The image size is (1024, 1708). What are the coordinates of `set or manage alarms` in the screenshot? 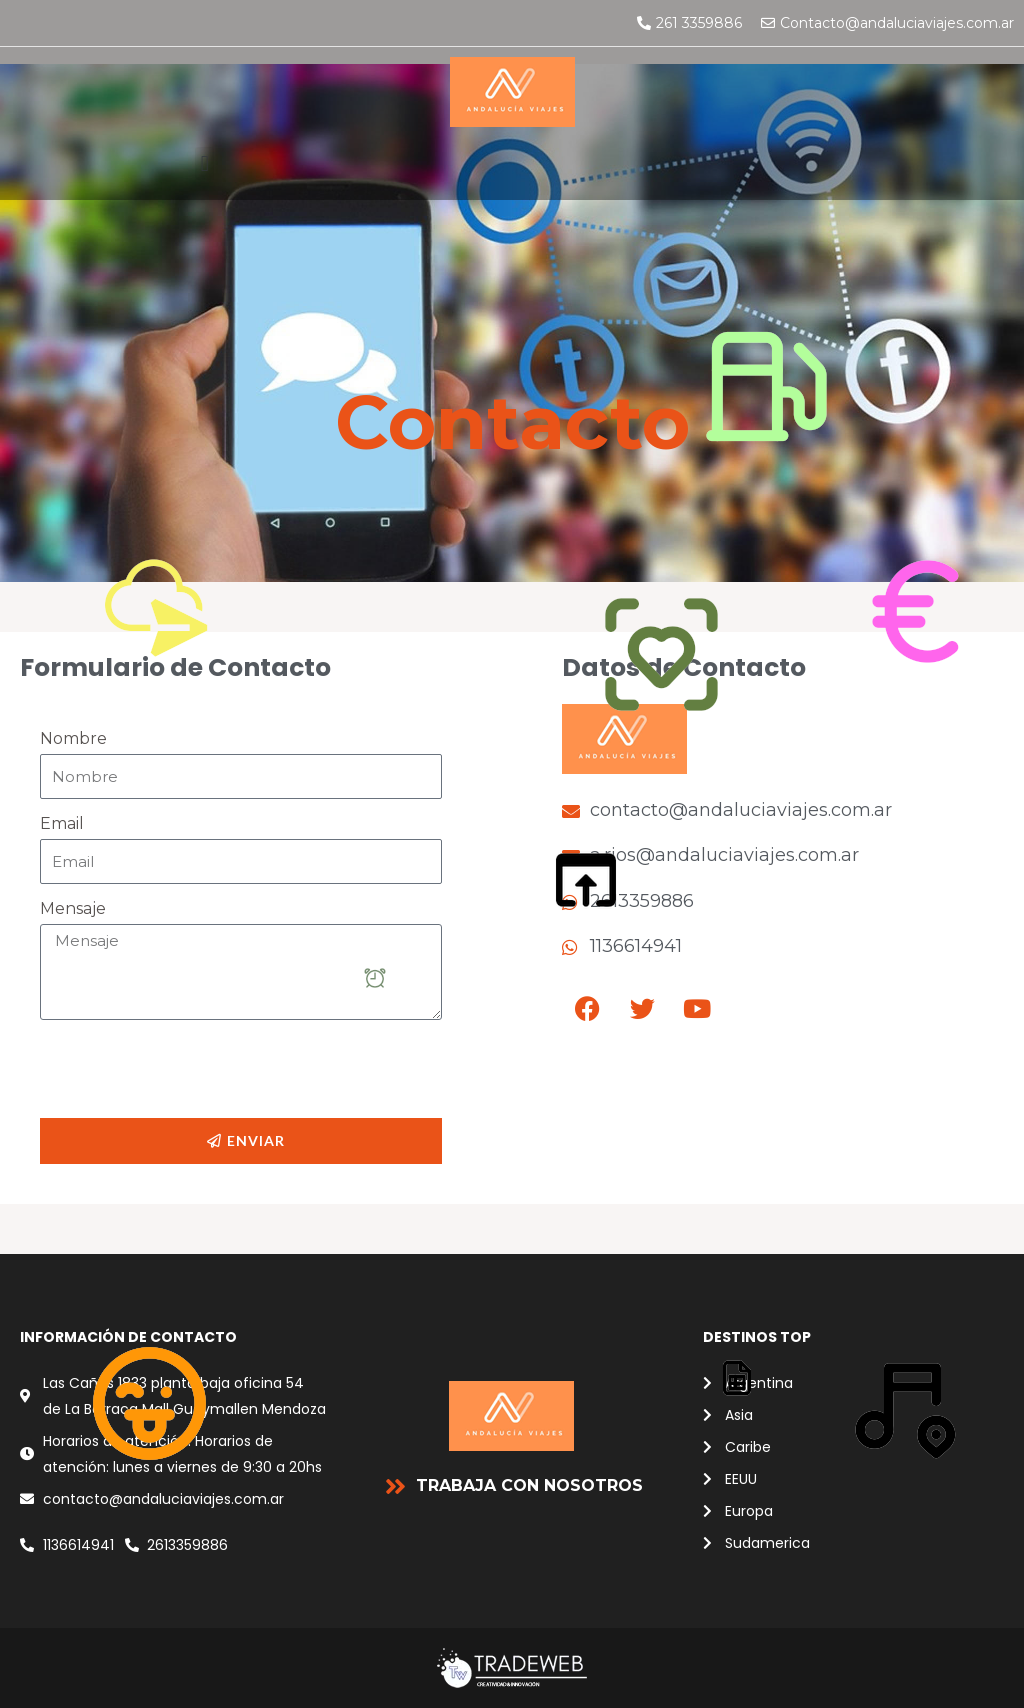 It's located at (375, 978).